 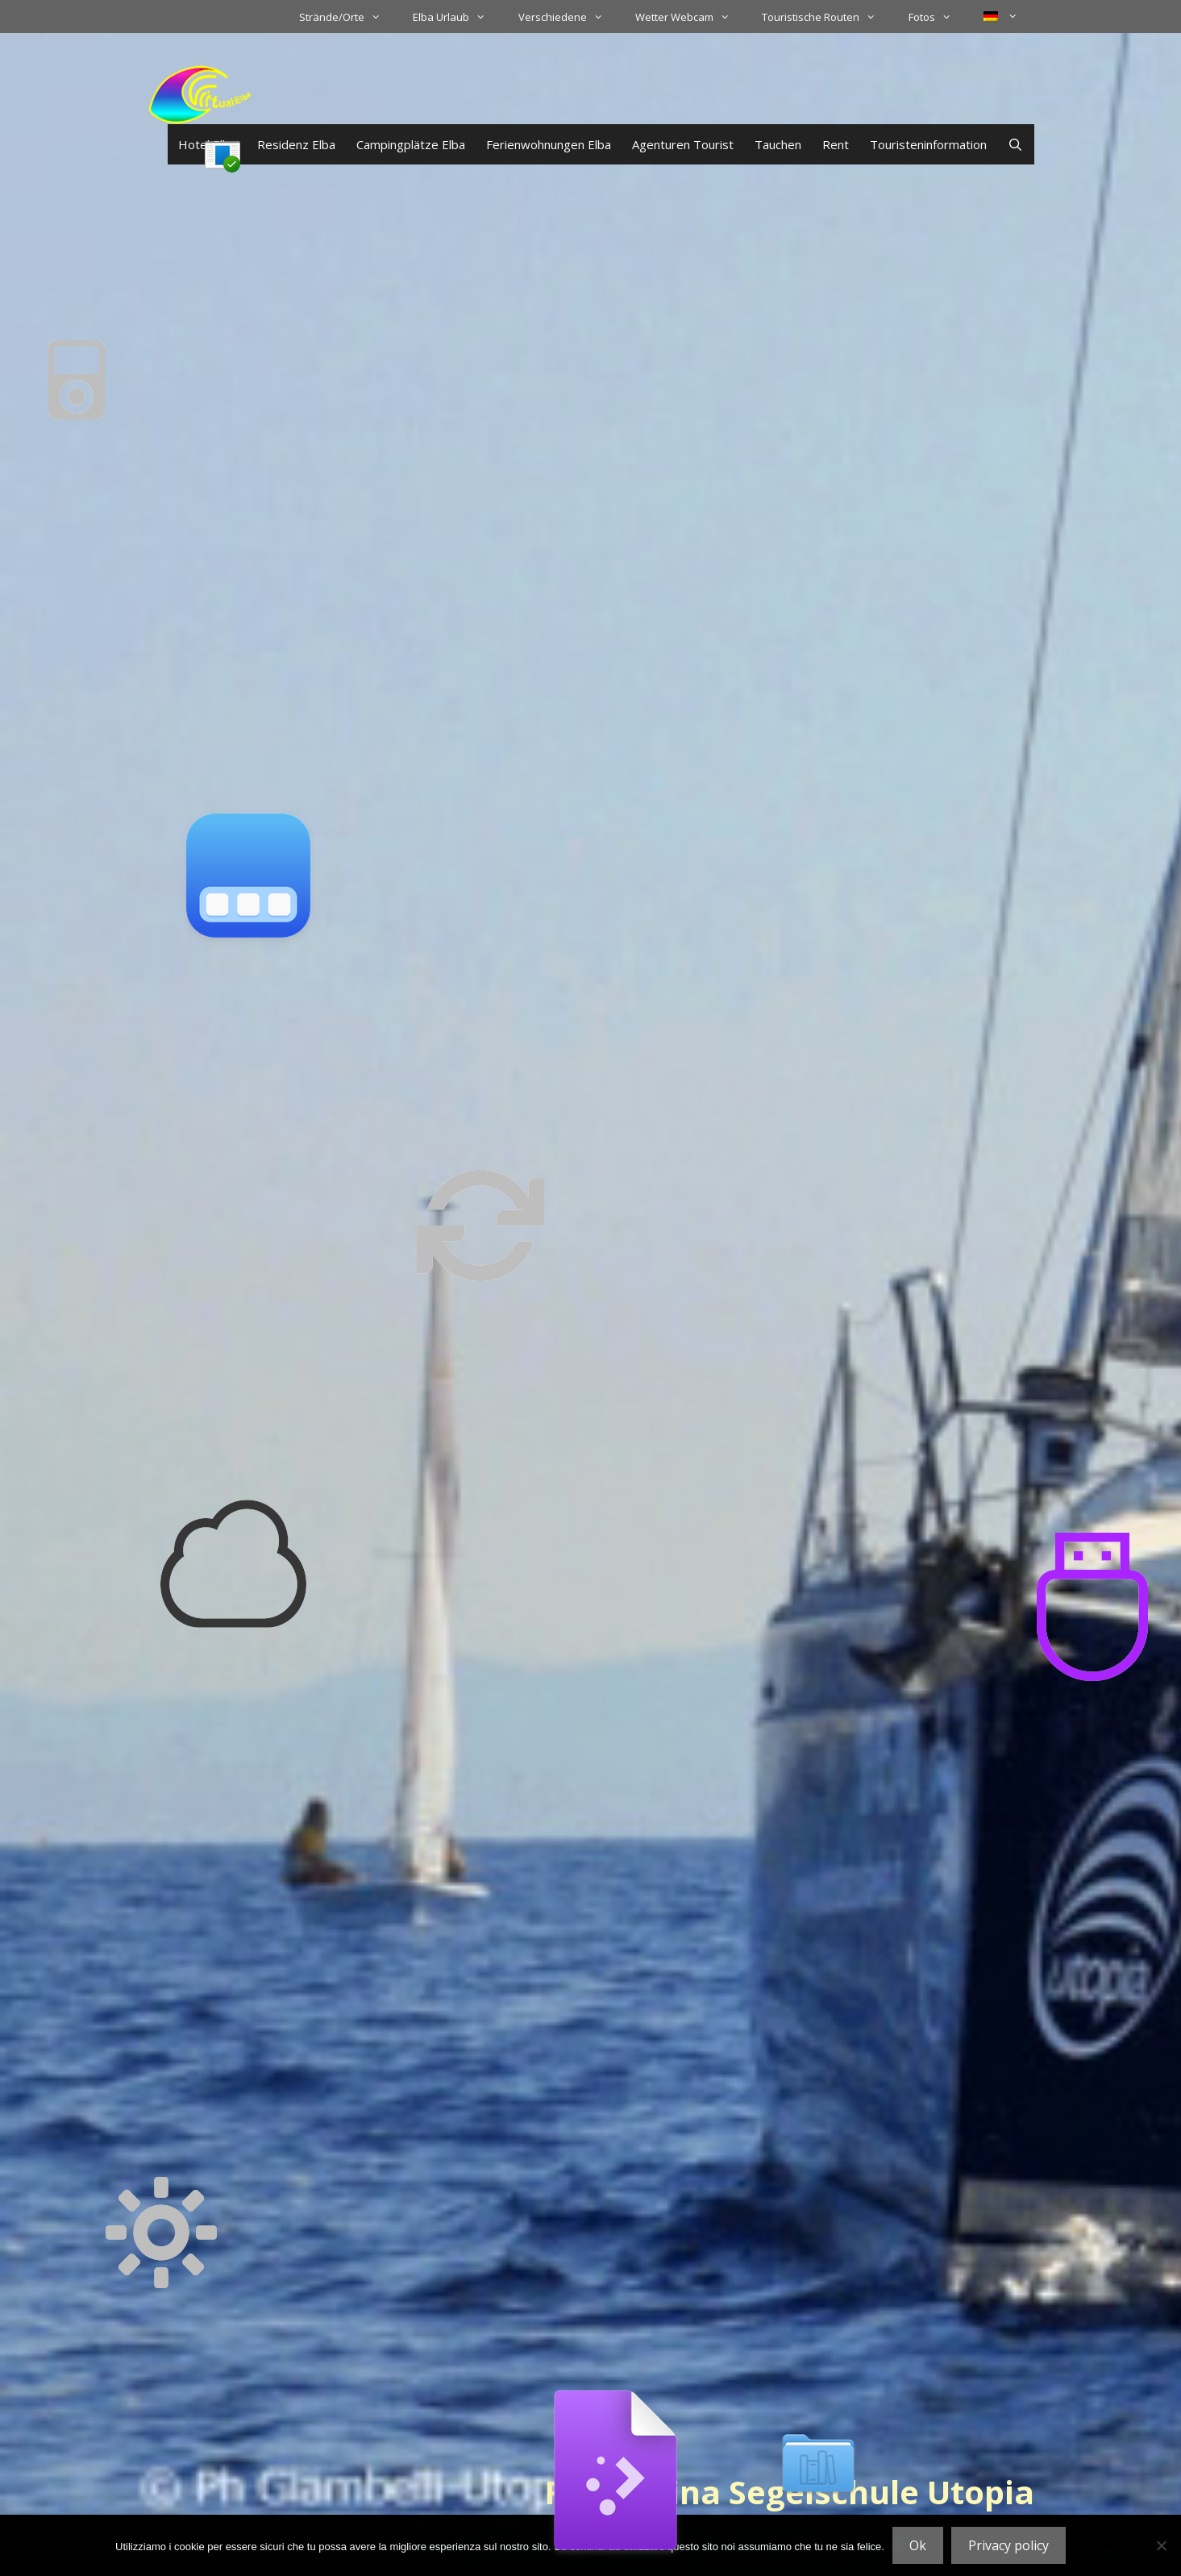 I want to click on access connected USB drive, so click(x=1092, y=1607).